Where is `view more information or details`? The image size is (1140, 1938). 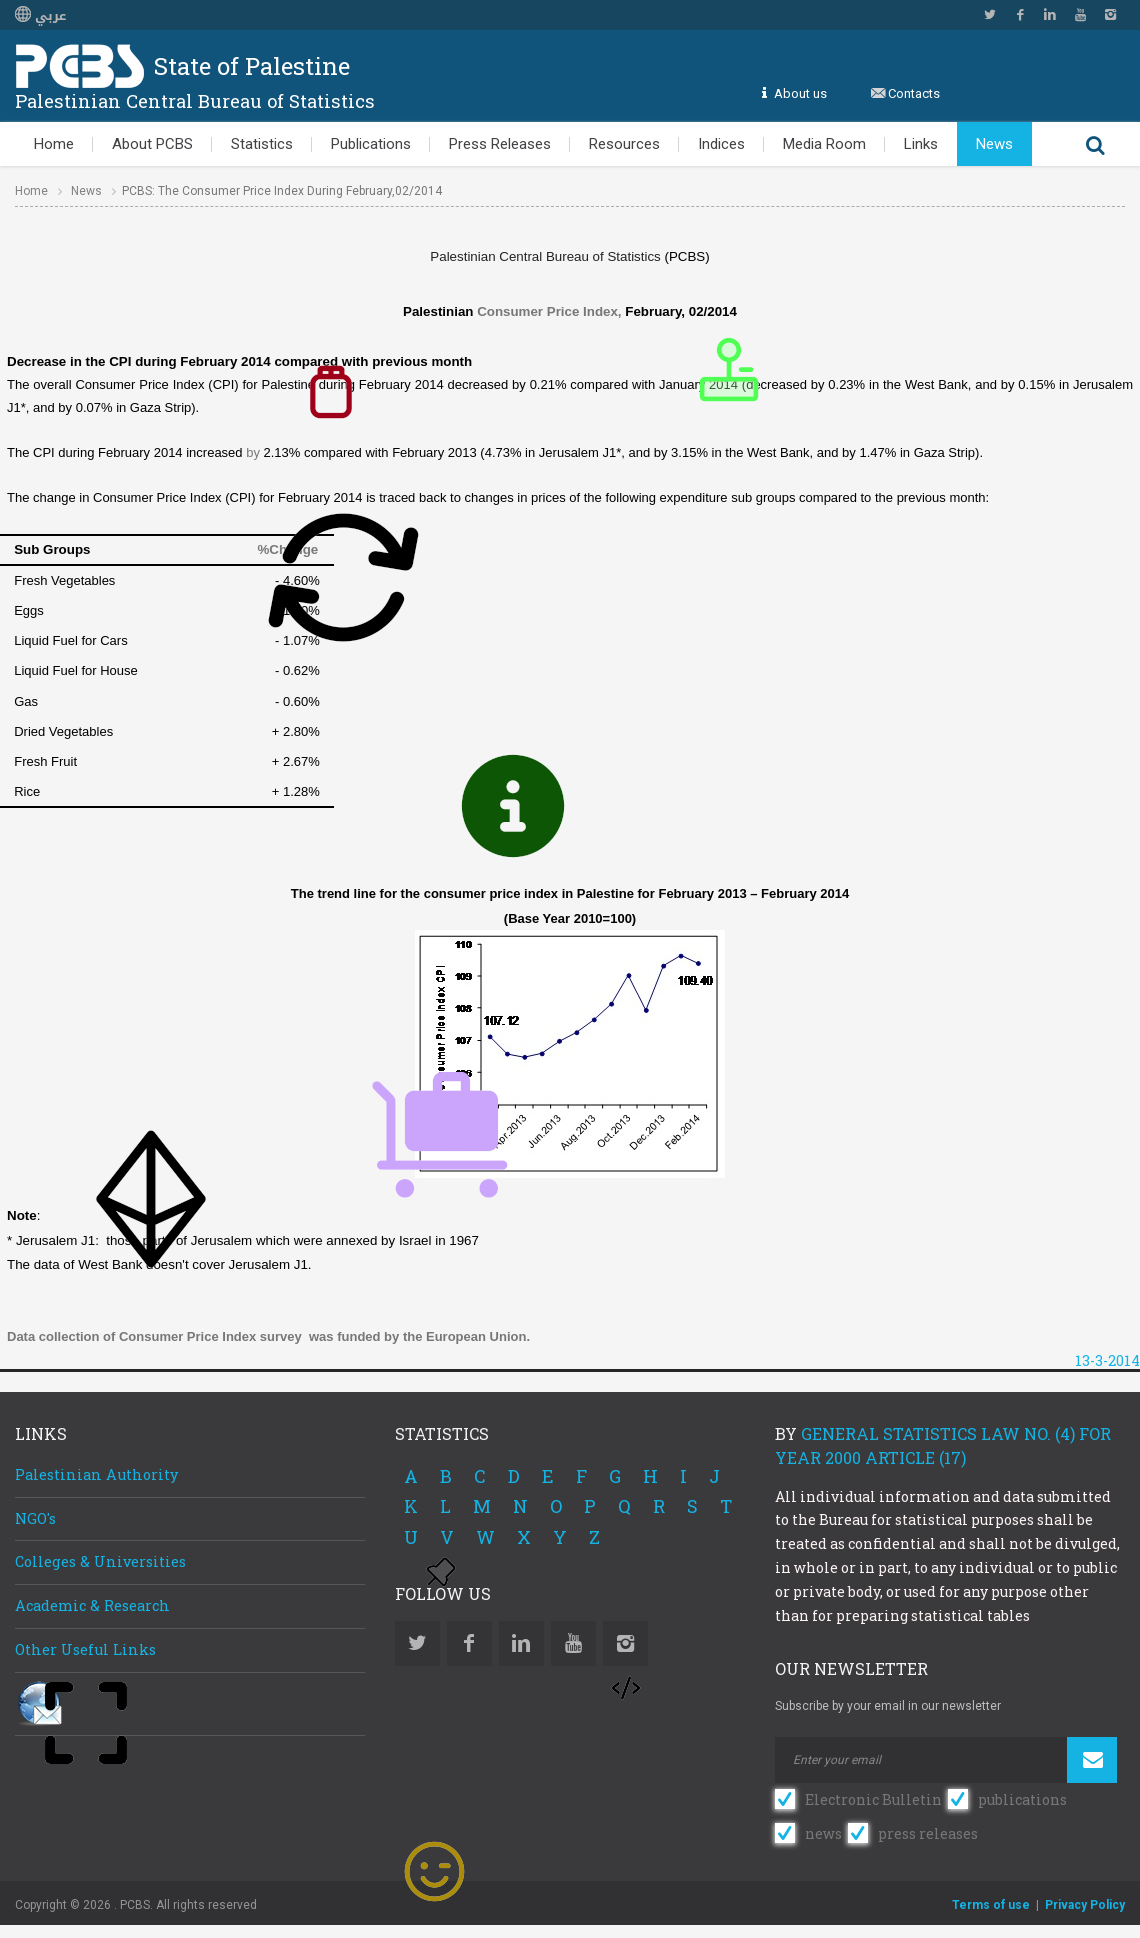
view more information or details is located at coordinates (513, 806).